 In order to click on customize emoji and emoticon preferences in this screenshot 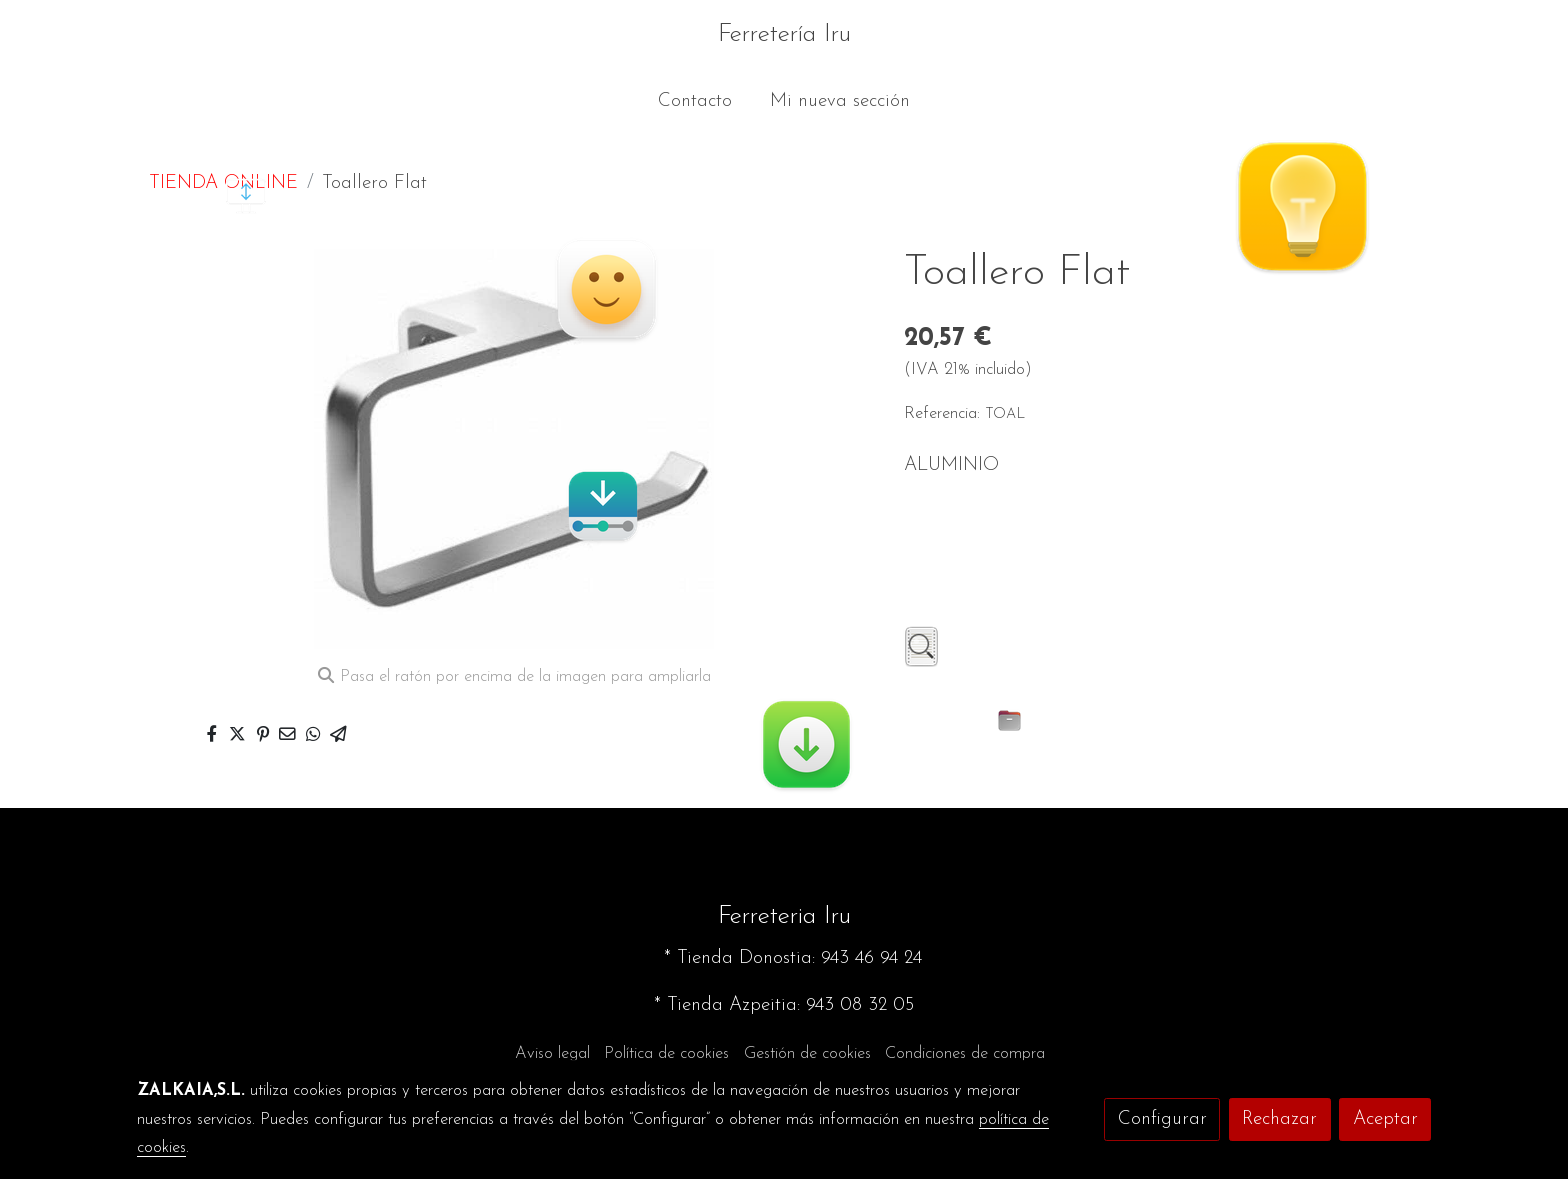, I will do `click(606, 289)`.